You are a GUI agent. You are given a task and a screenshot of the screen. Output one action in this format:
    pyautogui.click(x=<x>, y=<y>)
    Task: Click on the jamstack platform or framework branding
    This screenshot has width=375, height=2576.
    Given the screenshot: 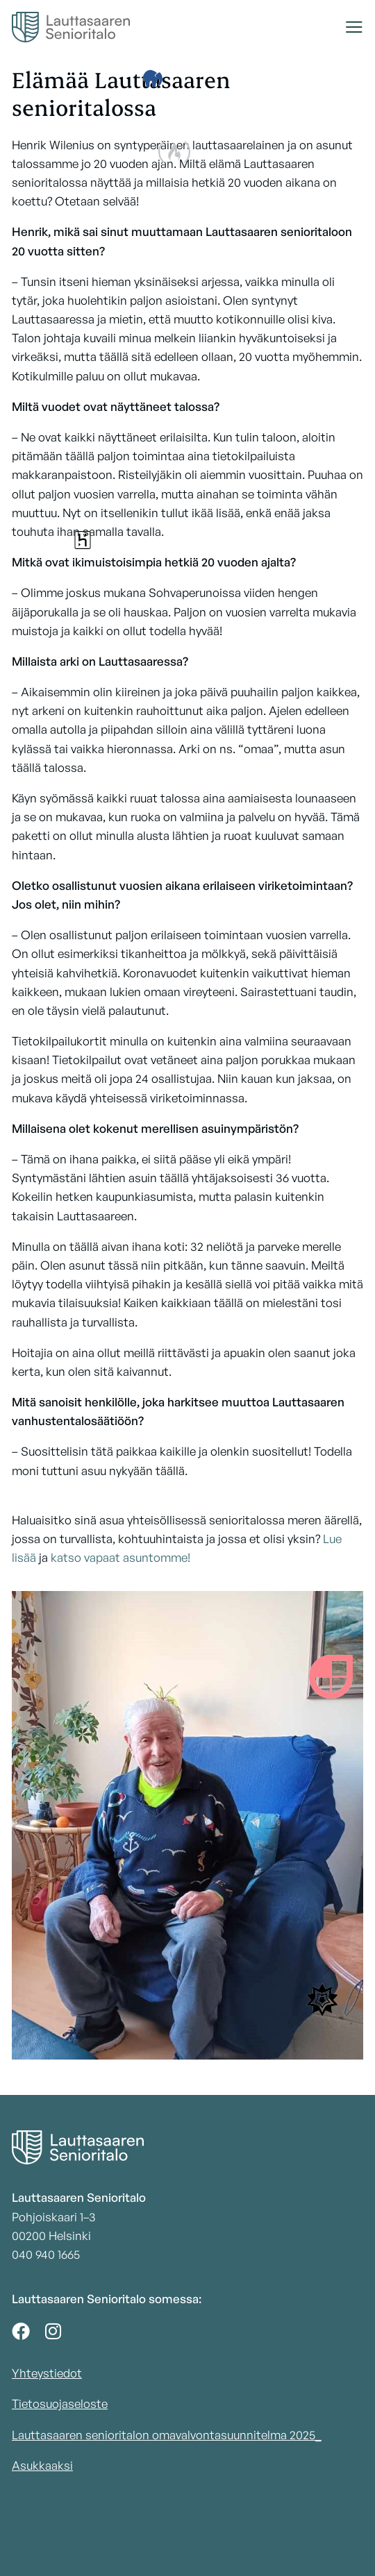 What is the action you would take?
    pyautogui.click(x=331, y=1676)
    